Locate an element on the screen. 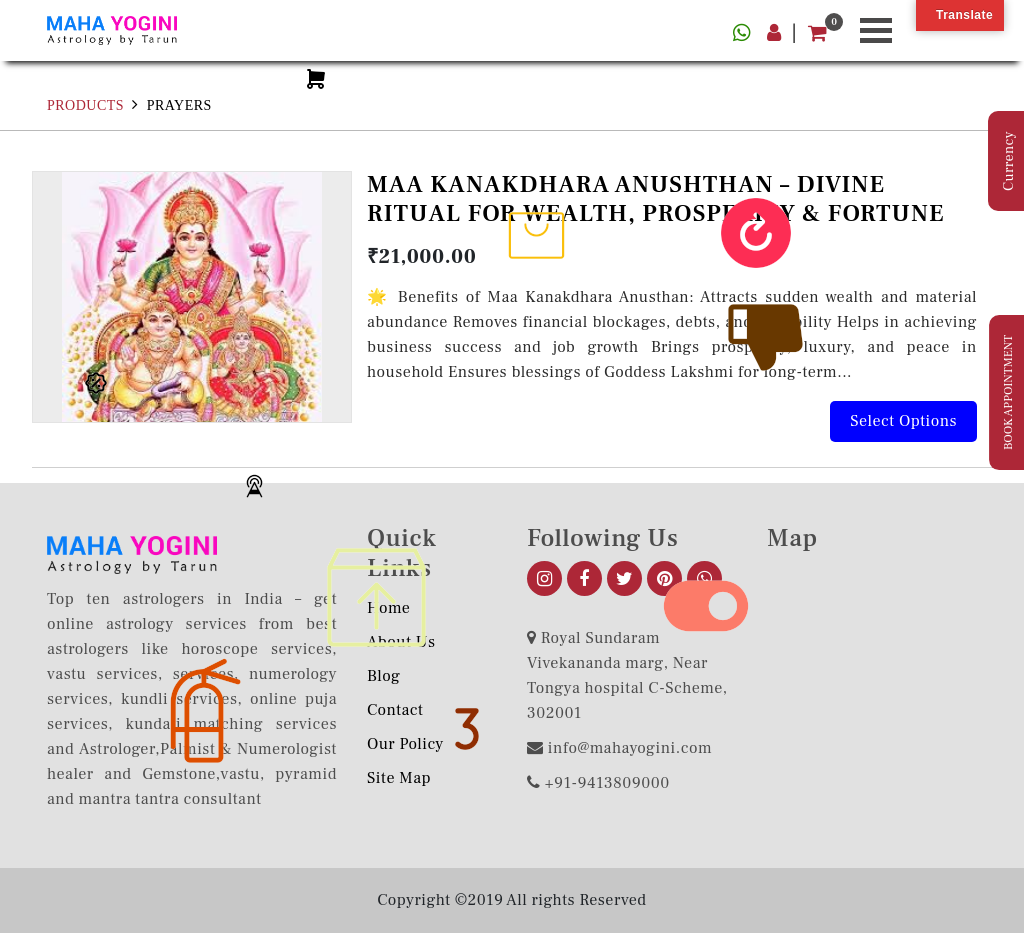 The image size is (1024, 933). dislike or downvote content is located at coordinates (765, 333).